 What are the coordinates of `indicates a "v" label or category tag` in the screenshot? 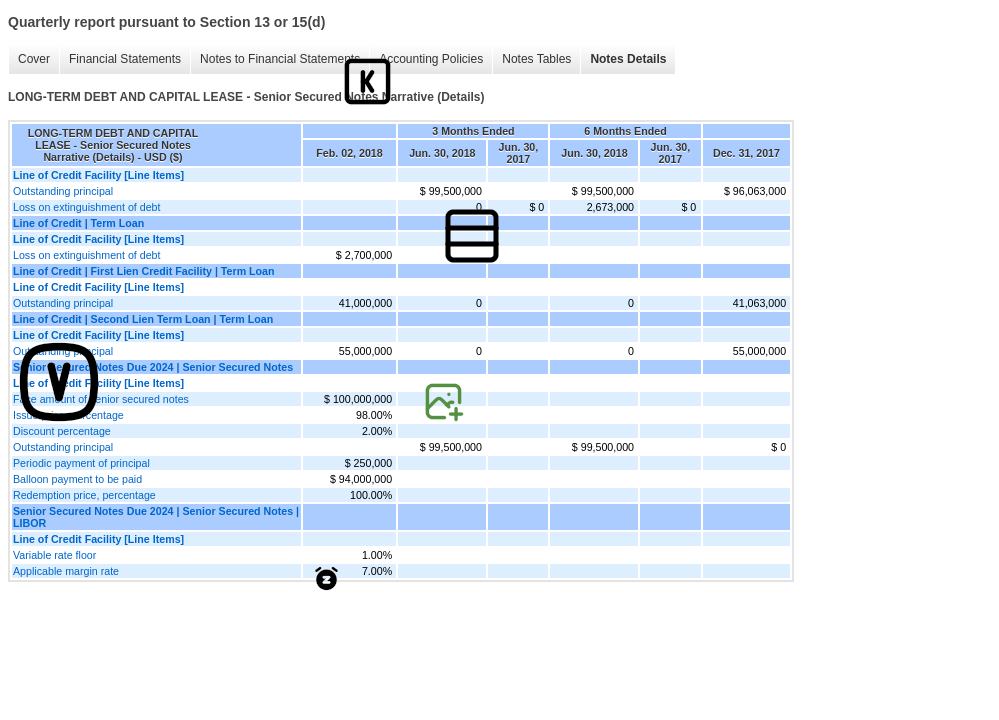 It's located at (59, 382).